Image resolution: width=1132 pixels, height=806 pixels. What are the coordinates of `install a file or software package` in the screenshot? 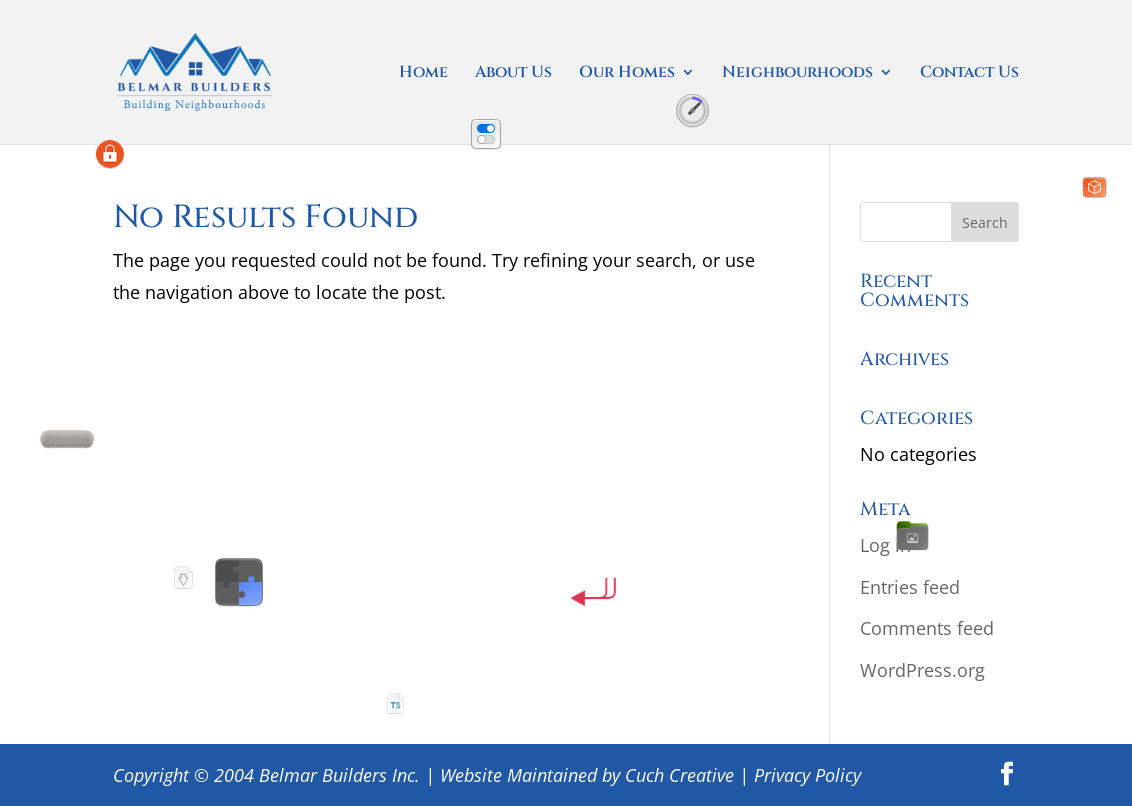 It's located at (183, 577).